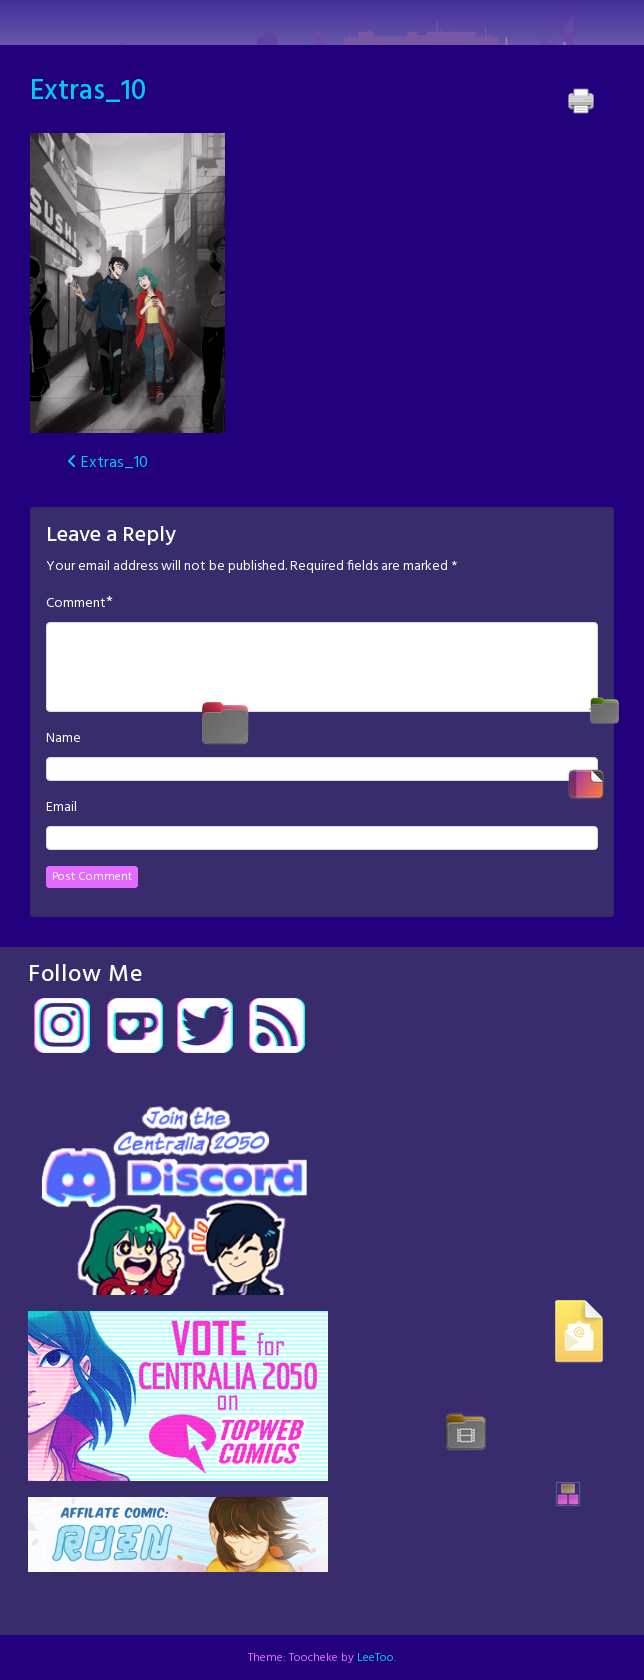 The height and width of the screenshot is (1680, 644). Describe the element at coordinates (225, 723) in the screenshot. I see `open folder to view contents` at that location.